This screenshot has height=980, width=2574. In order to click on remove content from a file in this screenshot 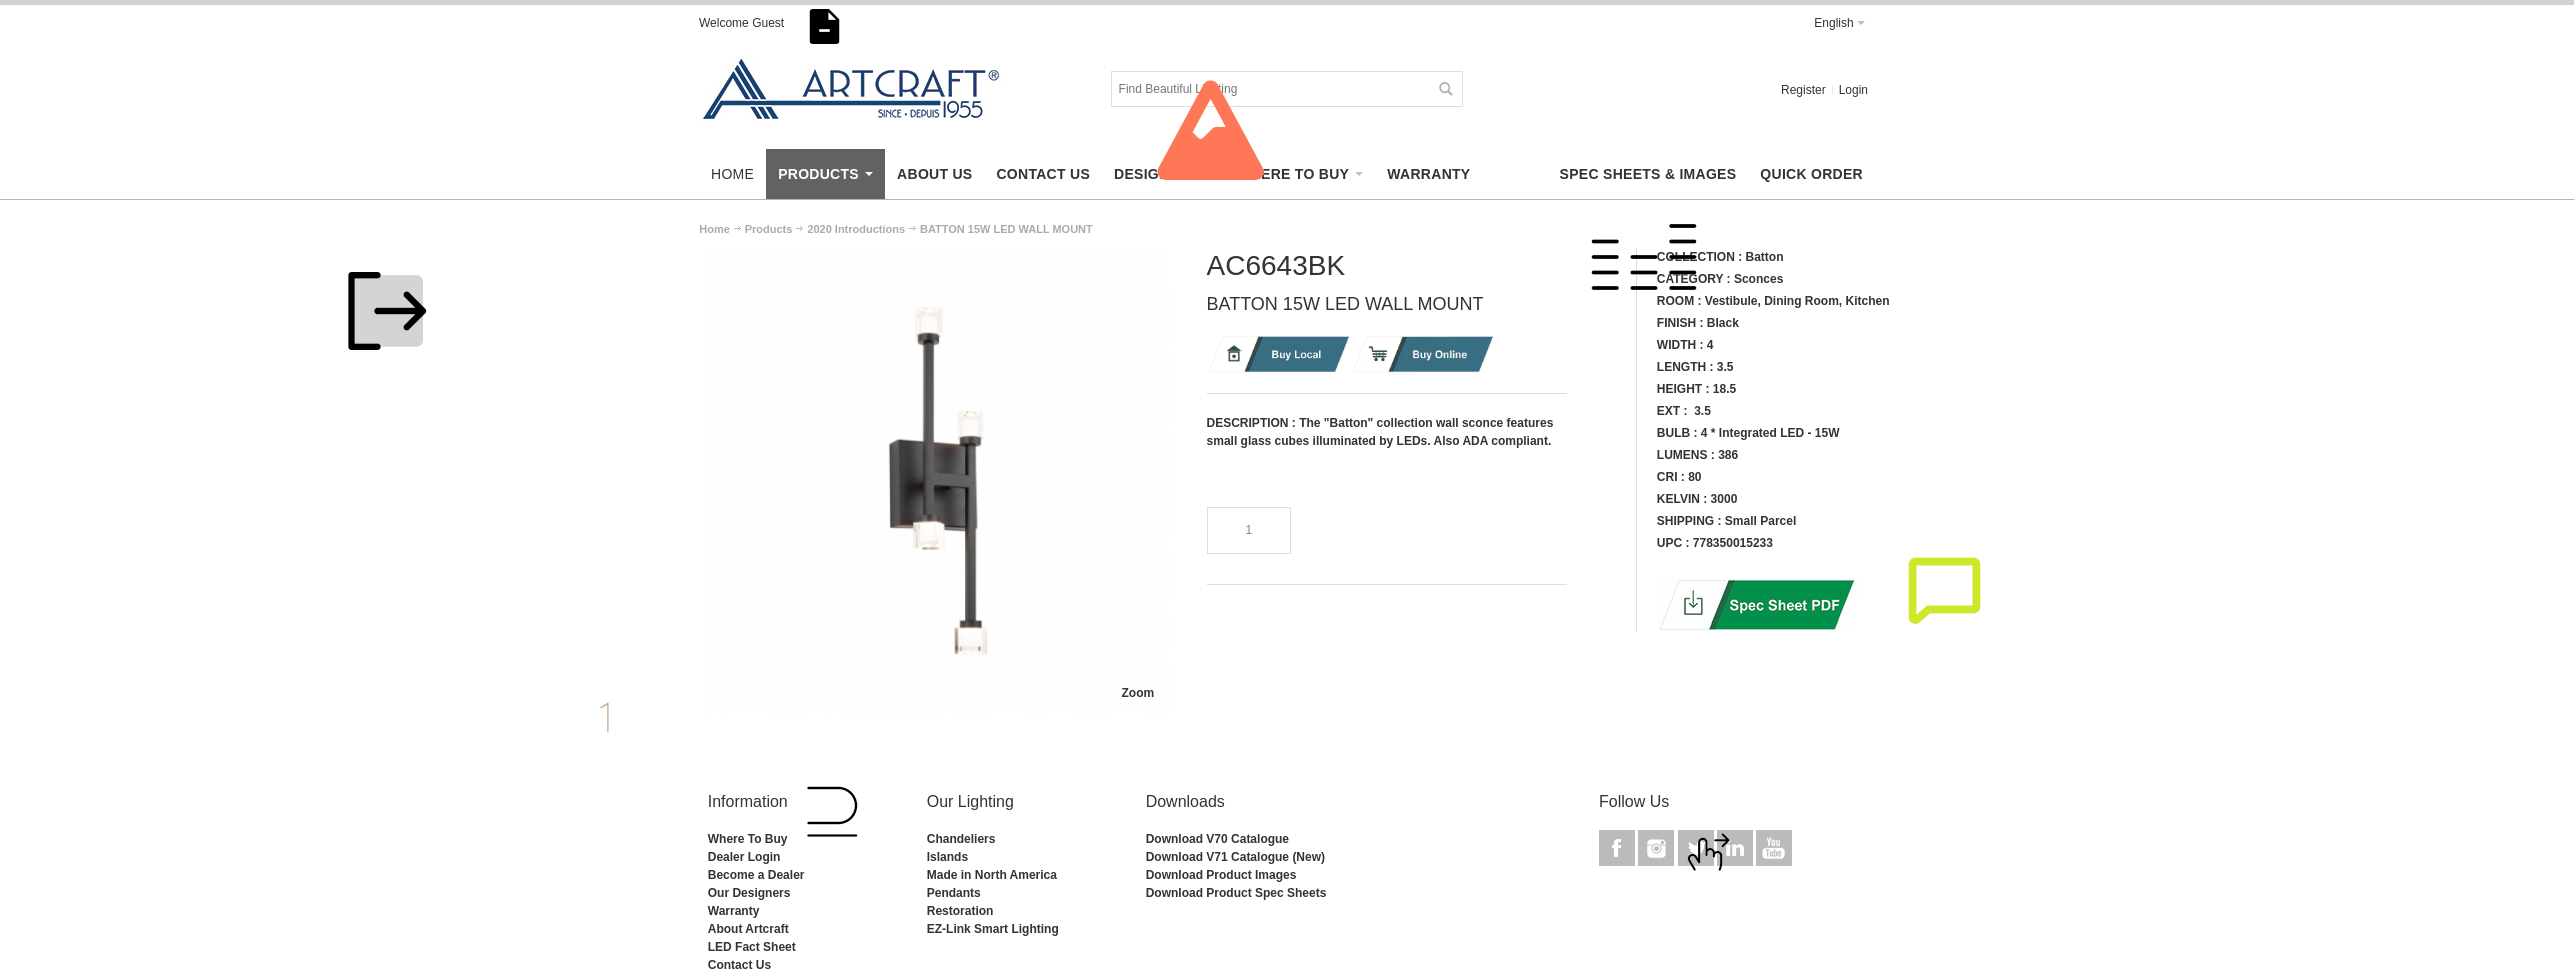, I will do `click(824, 26)`.